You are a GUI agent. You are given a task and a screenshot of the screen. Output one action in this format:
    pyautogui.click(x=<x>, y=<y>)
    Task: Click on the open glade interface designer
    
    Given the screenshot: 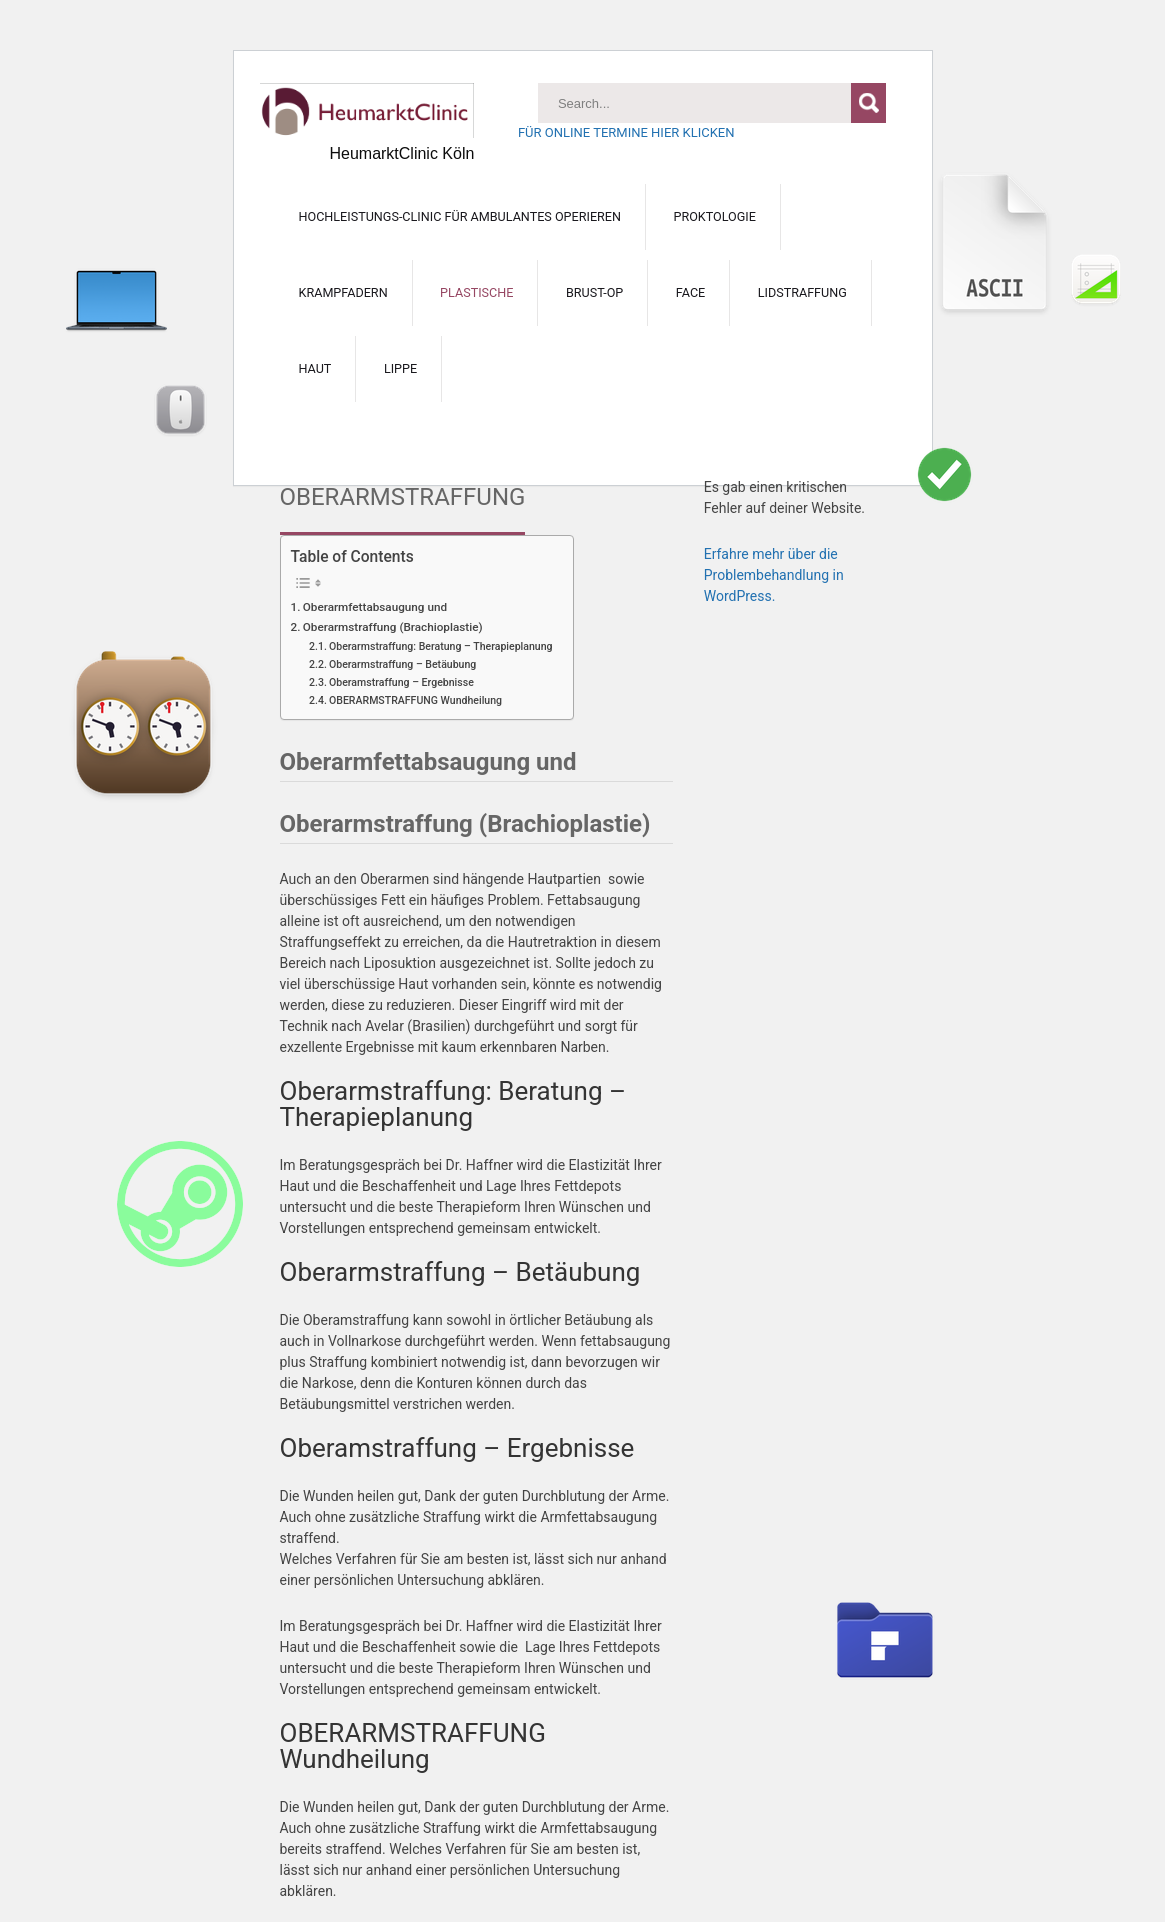 What is the action you would take?
    pyautogui.click(x=1096, y=279)
    